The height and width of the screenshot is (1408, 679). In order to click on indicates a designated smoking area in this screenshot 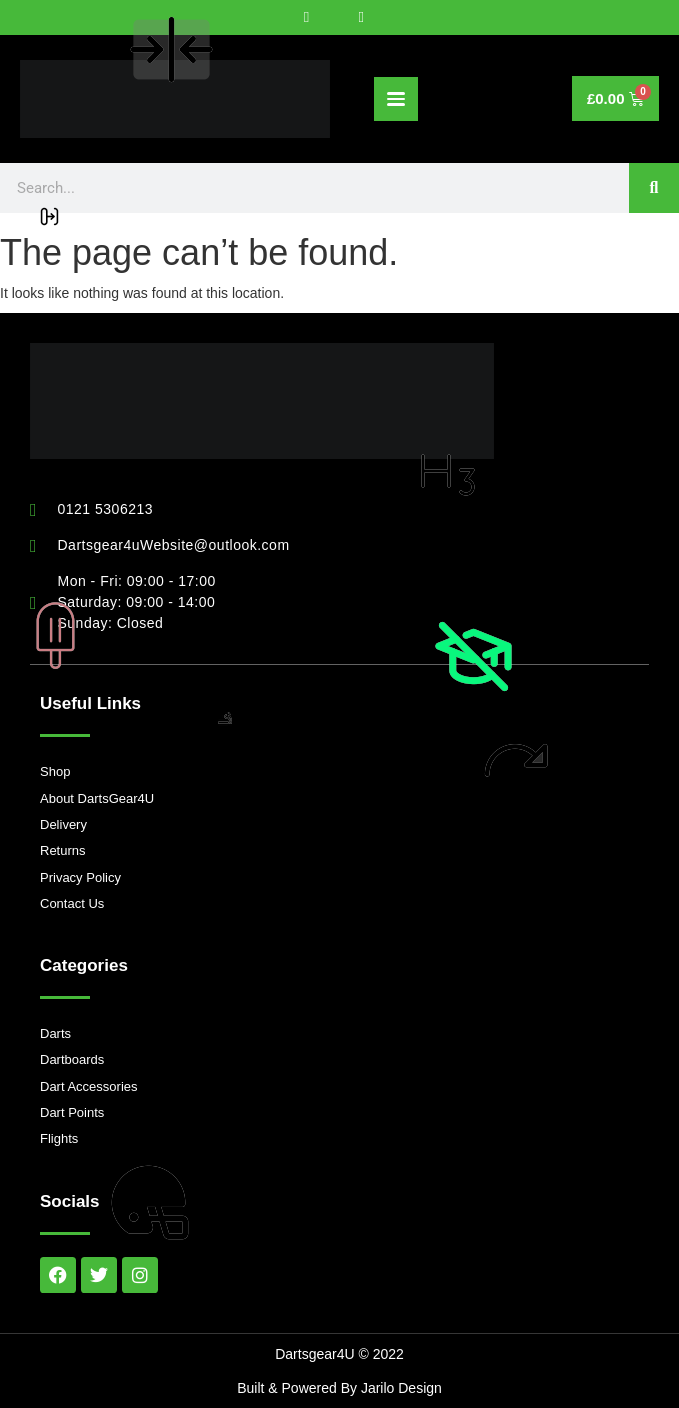, I will do `click(225, 719)`.